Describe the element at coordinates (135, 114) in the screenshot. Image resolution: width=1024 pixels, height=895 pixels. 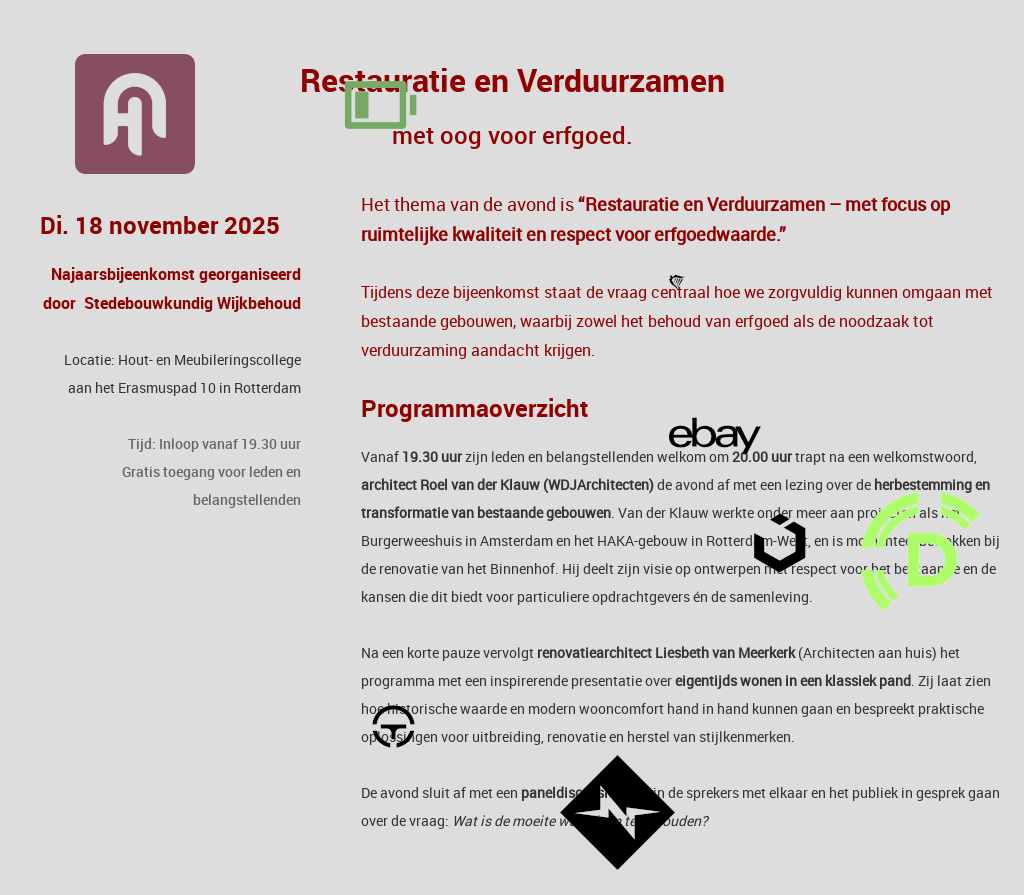
I see `open the Haystack app` at that location.